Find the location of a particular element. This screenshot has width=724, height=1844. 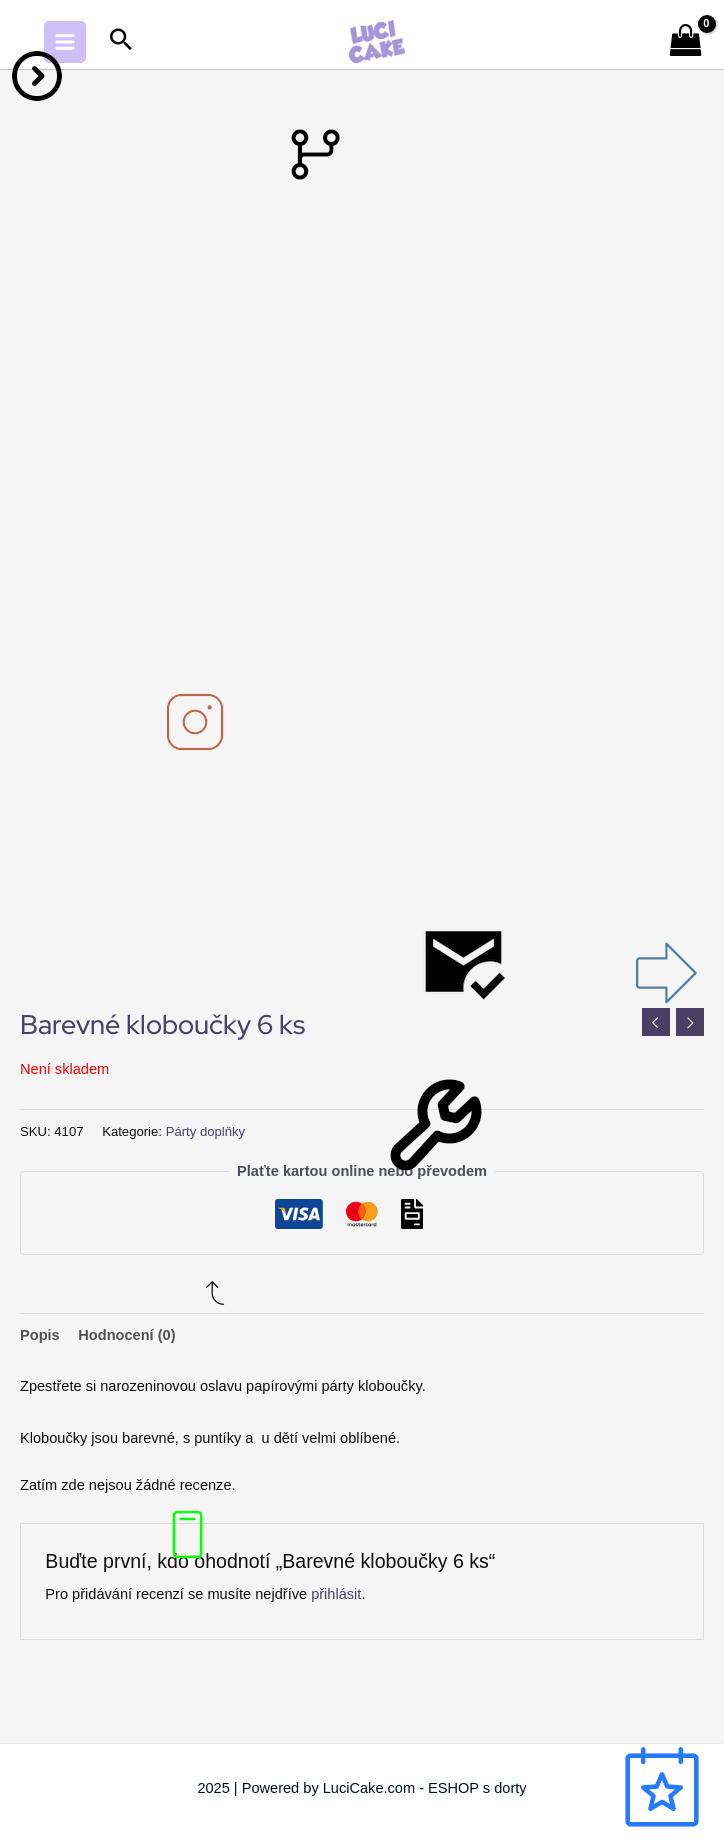

phone speaker or audio output settings is located at coordinates (187, 1534).